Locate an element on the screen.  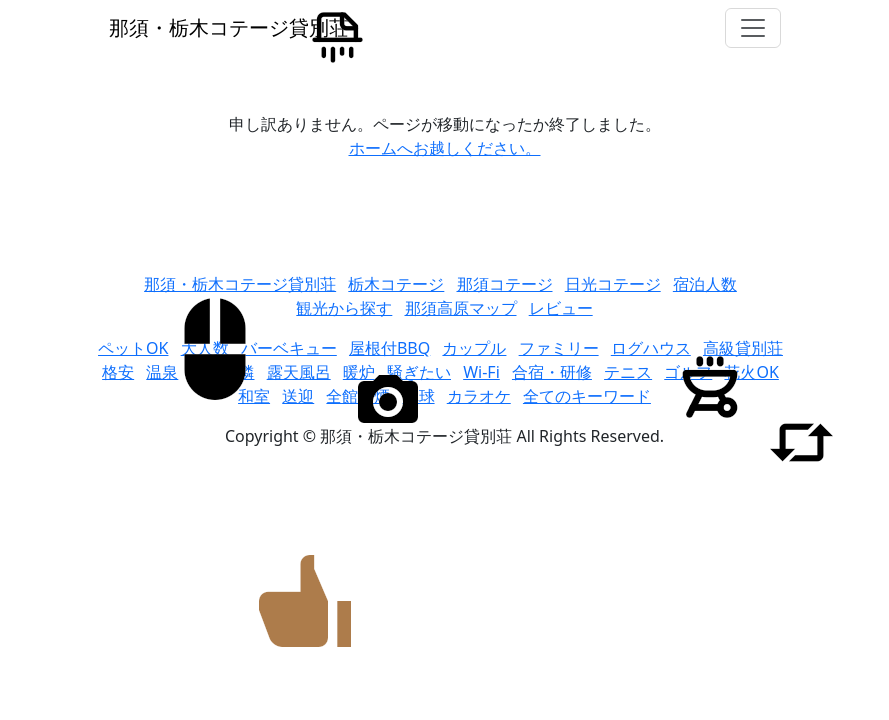
take a photo is located at coordinates (388, 399).